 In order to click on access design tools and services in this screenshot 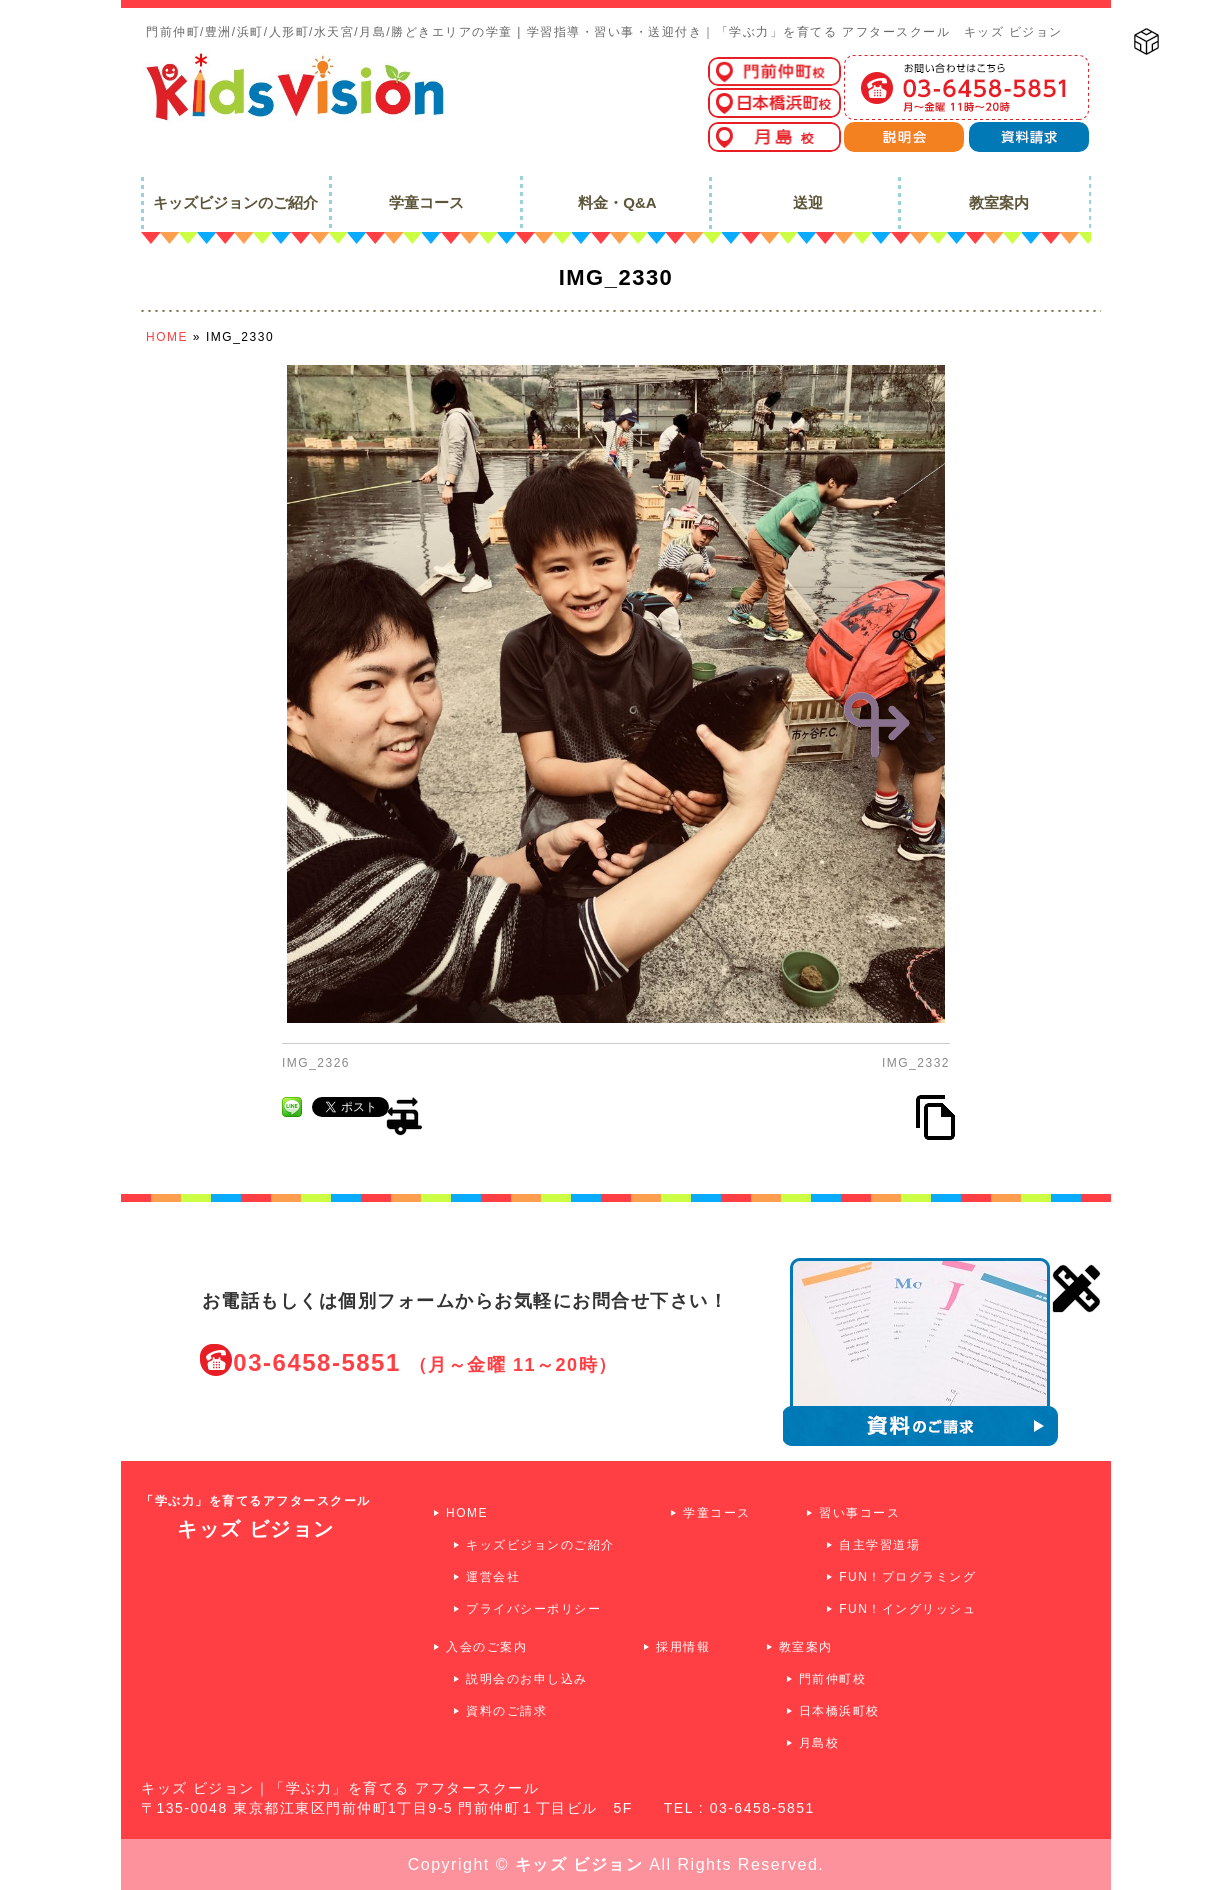, I will do `click(1076, 1288)`.